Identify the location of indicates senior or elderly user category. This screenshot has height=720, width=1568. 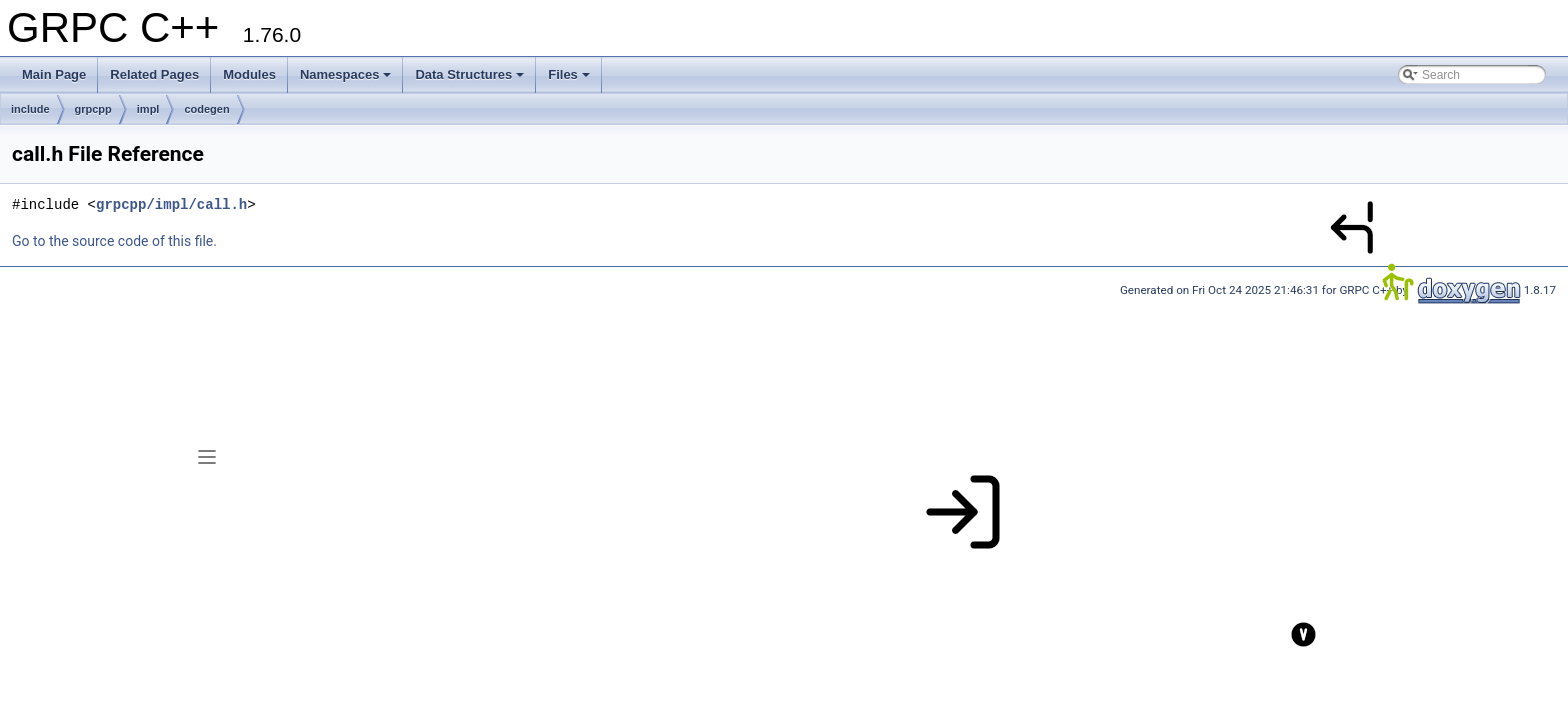
(1399, 282).